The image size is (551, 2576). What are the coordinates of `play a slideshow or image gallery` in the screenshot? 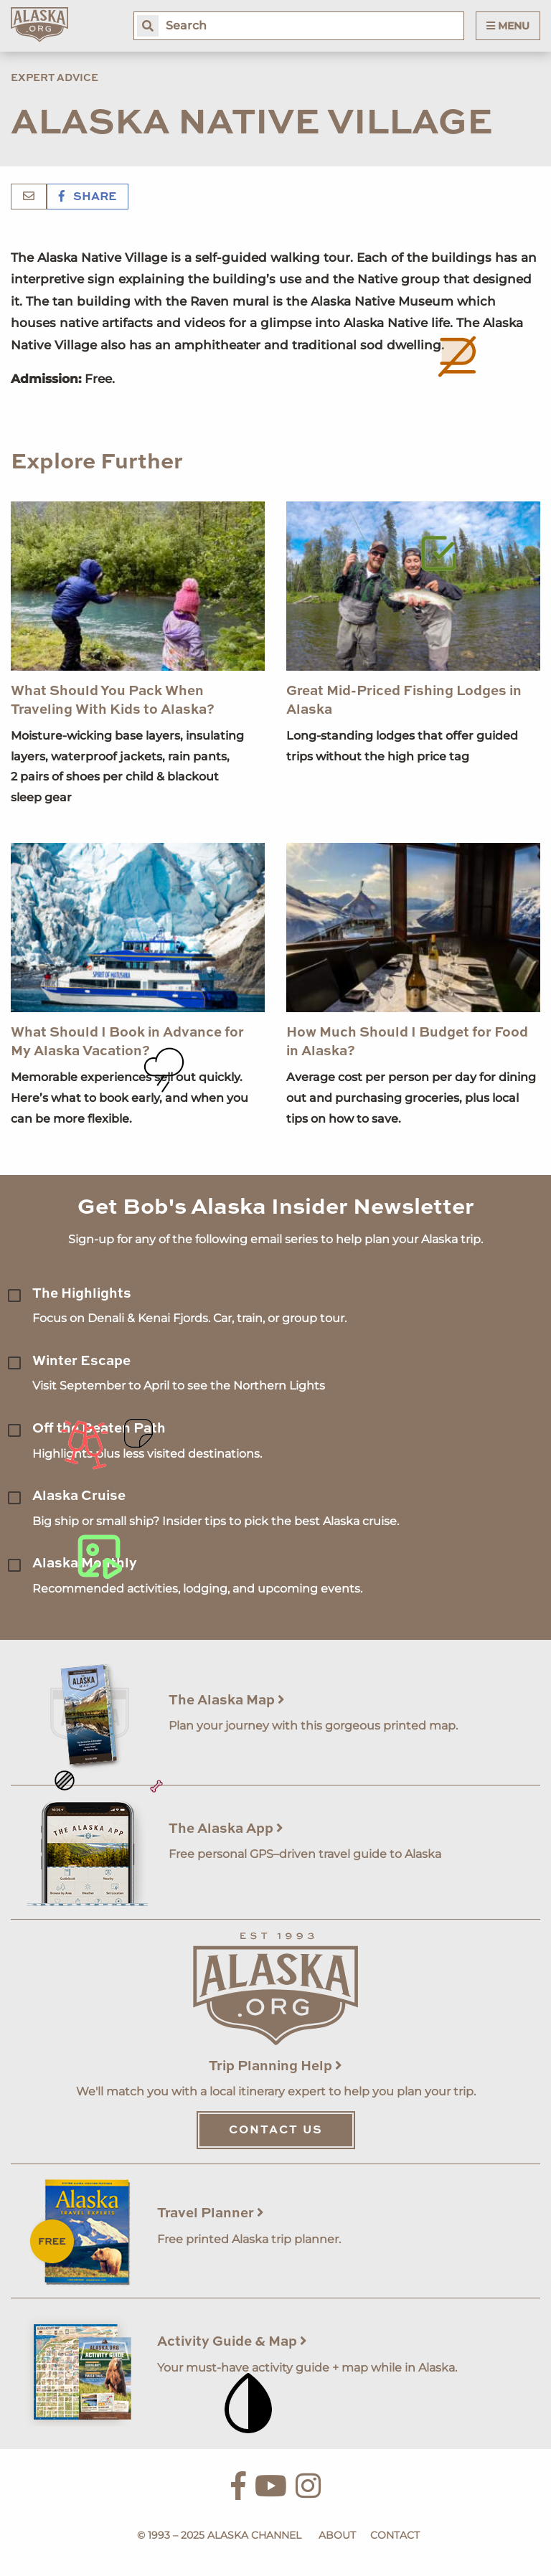 It's located at (99, 1556).